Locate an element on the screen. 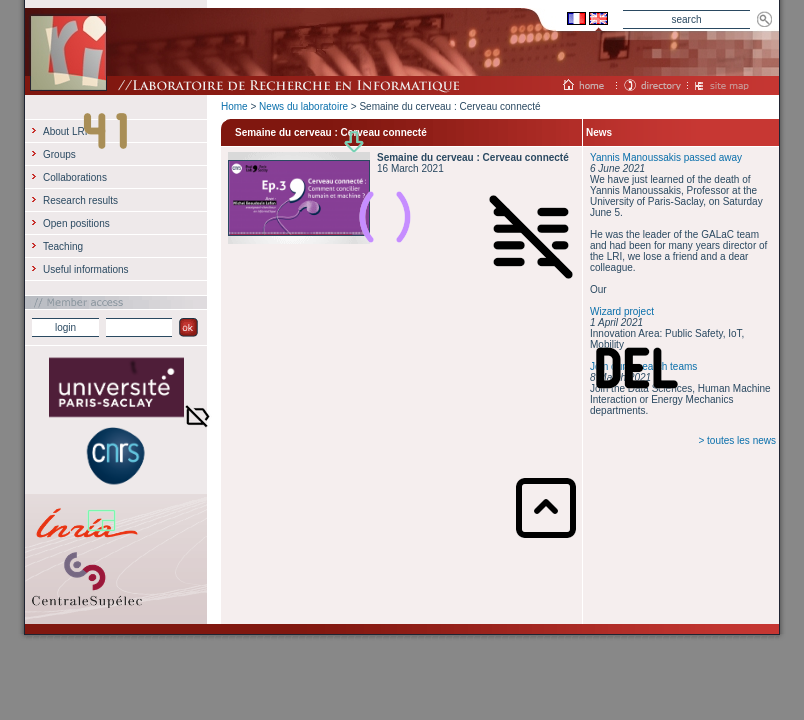 Image resolution: width=804 pixels, height=720 pixels. download a file or content is located at coordinates (354, 142).